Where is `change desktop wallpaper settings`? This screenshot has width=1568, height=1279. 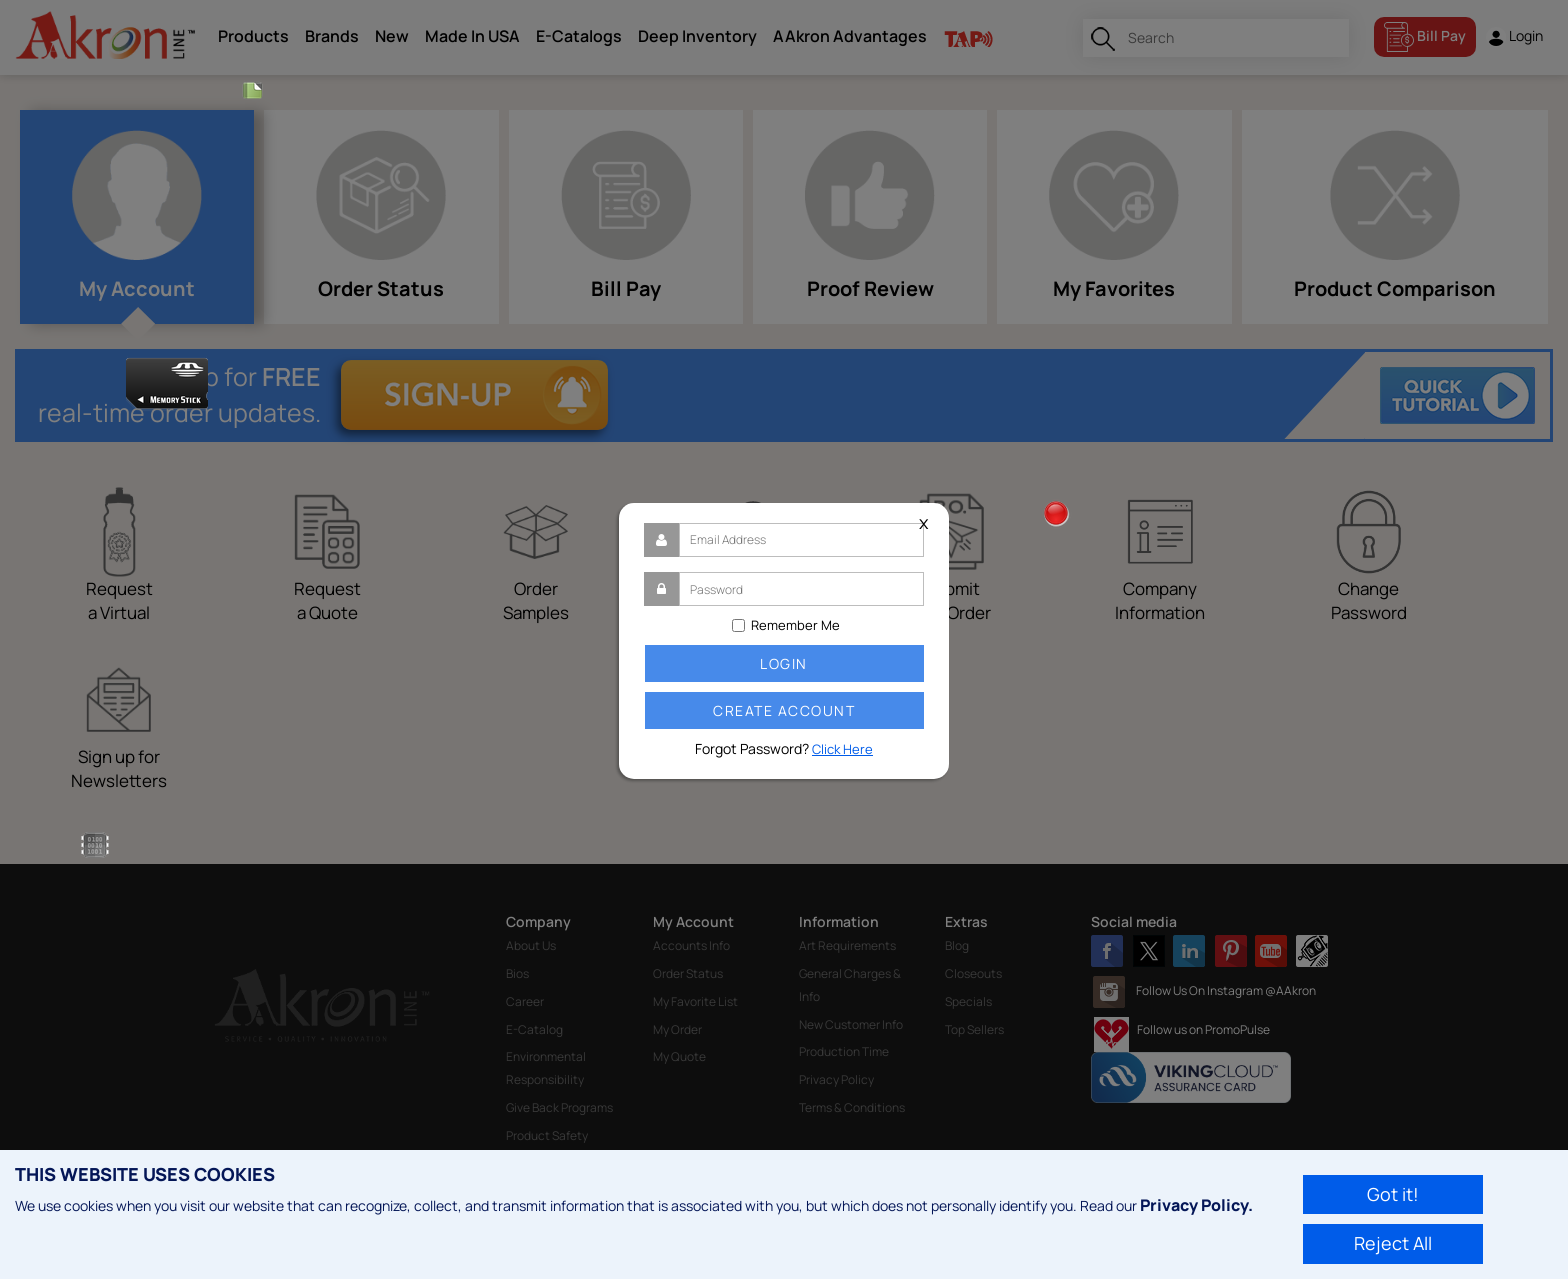
change desktop wallpaper settings is located at coordinates (252, 90).